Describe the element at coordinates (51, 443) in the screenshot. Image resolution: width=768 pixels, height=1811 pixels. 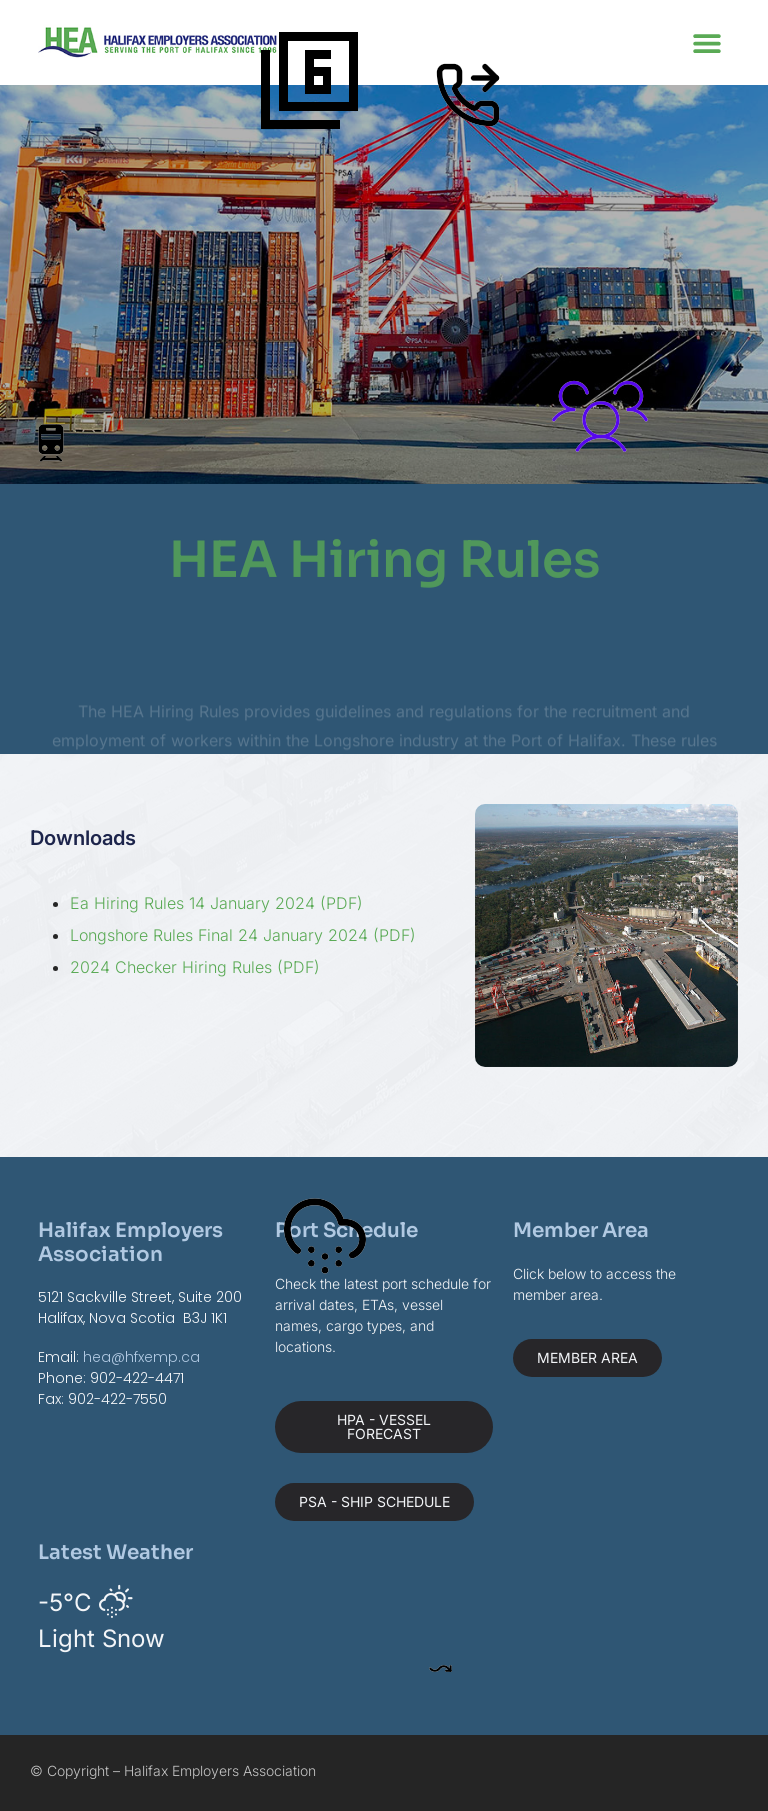
I see `view subway or metro transit options` at that location.